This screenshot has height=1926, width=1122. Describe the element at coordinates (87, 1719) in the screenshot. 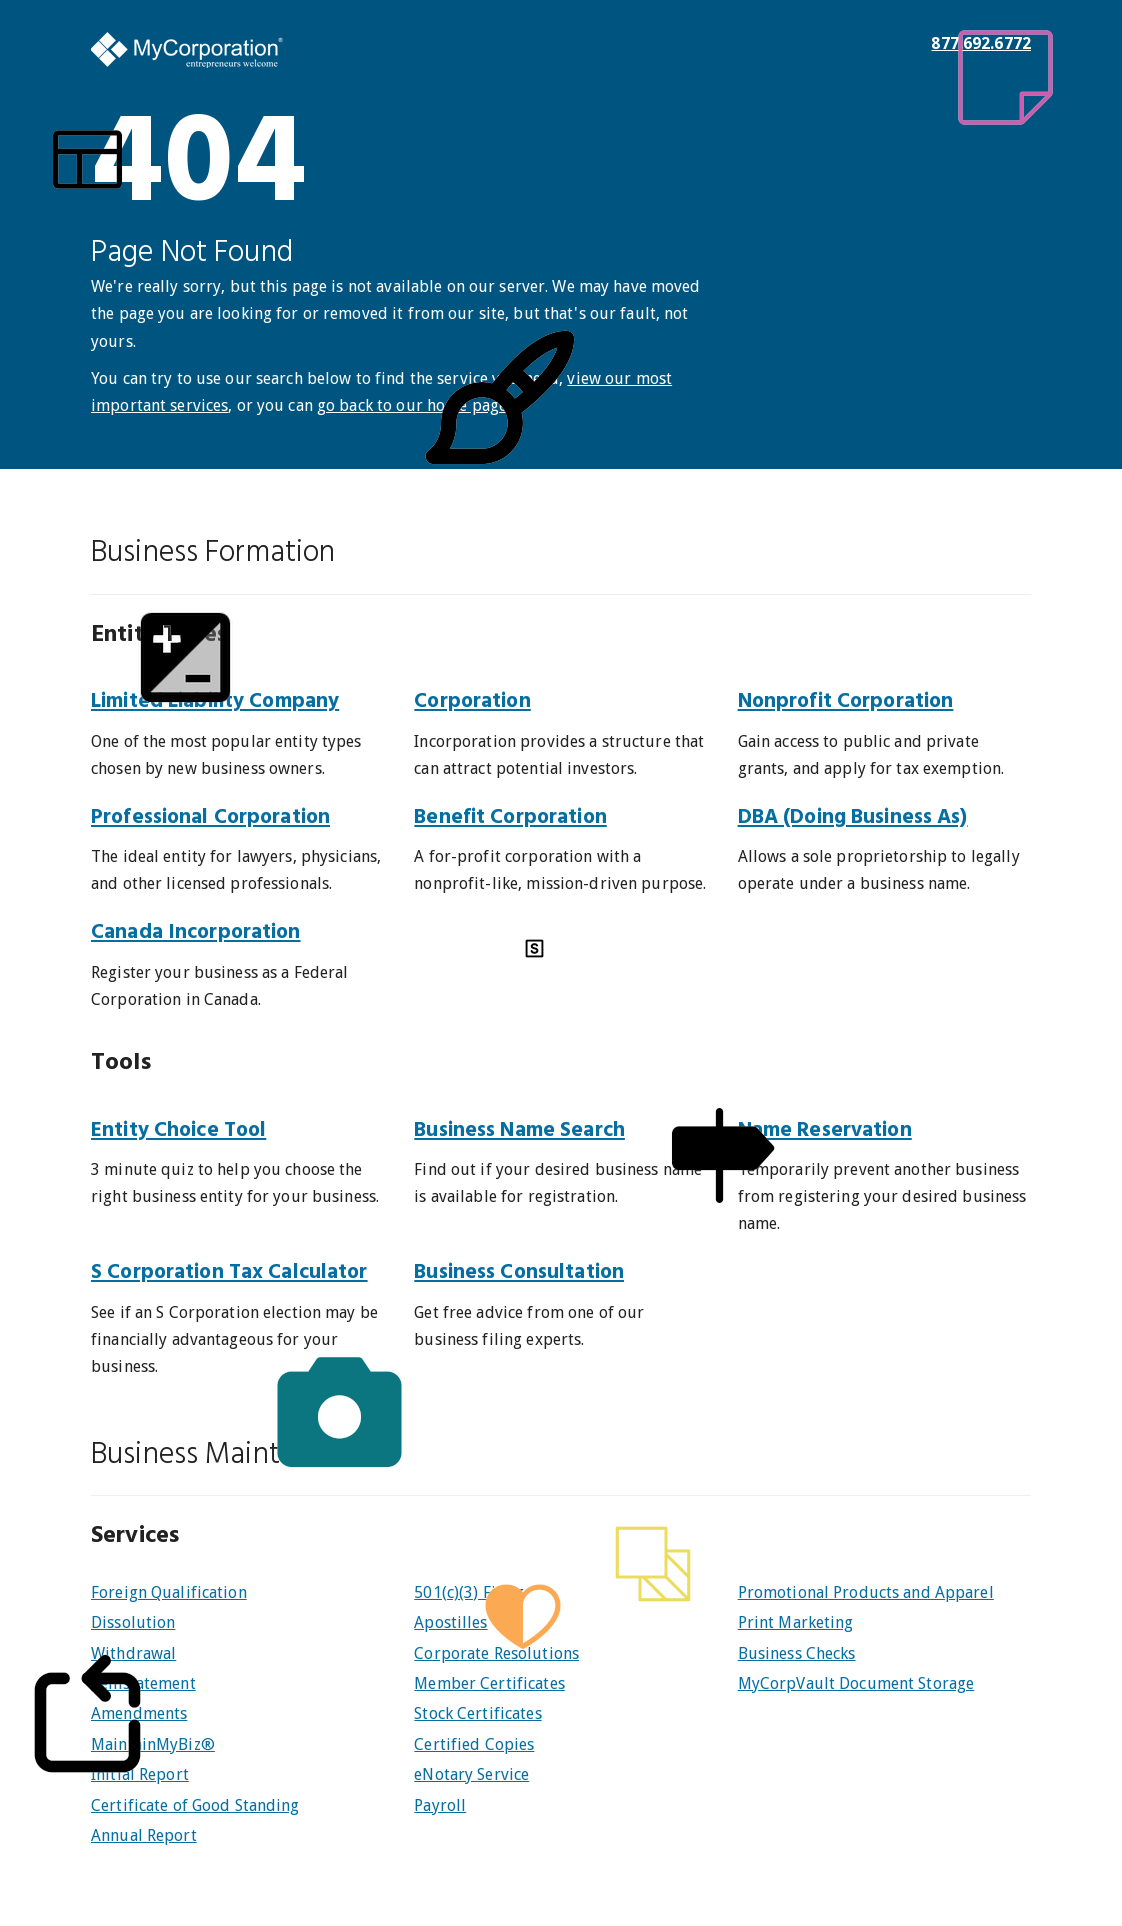

I see `rotate image or content counter-clockwise` at that location.